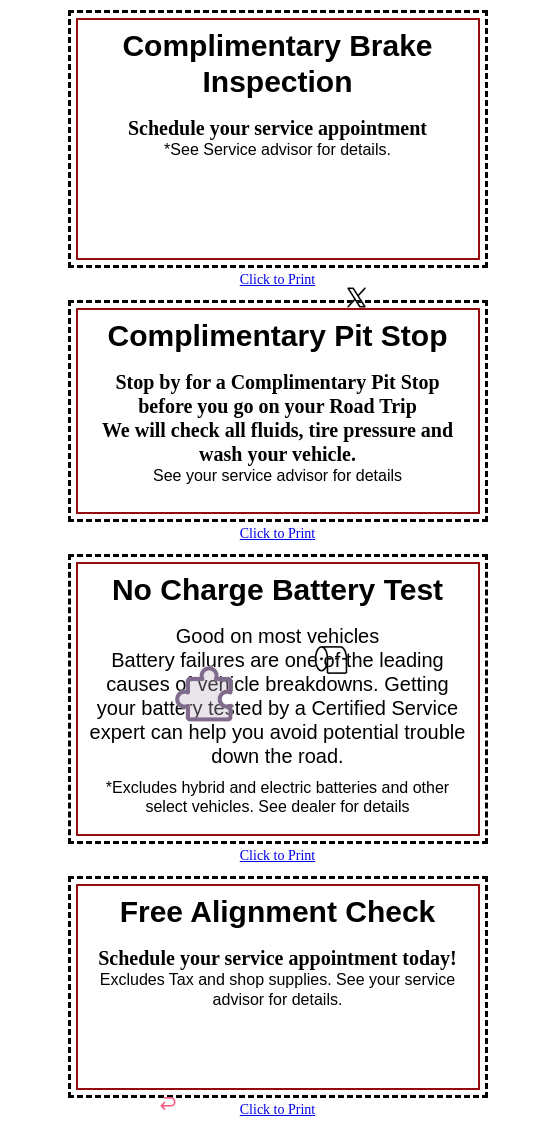 Image resolution: width=555 pixels, height=1130 pixels. I want to click on bathroom or restroom location indicator, so click(331, 660).